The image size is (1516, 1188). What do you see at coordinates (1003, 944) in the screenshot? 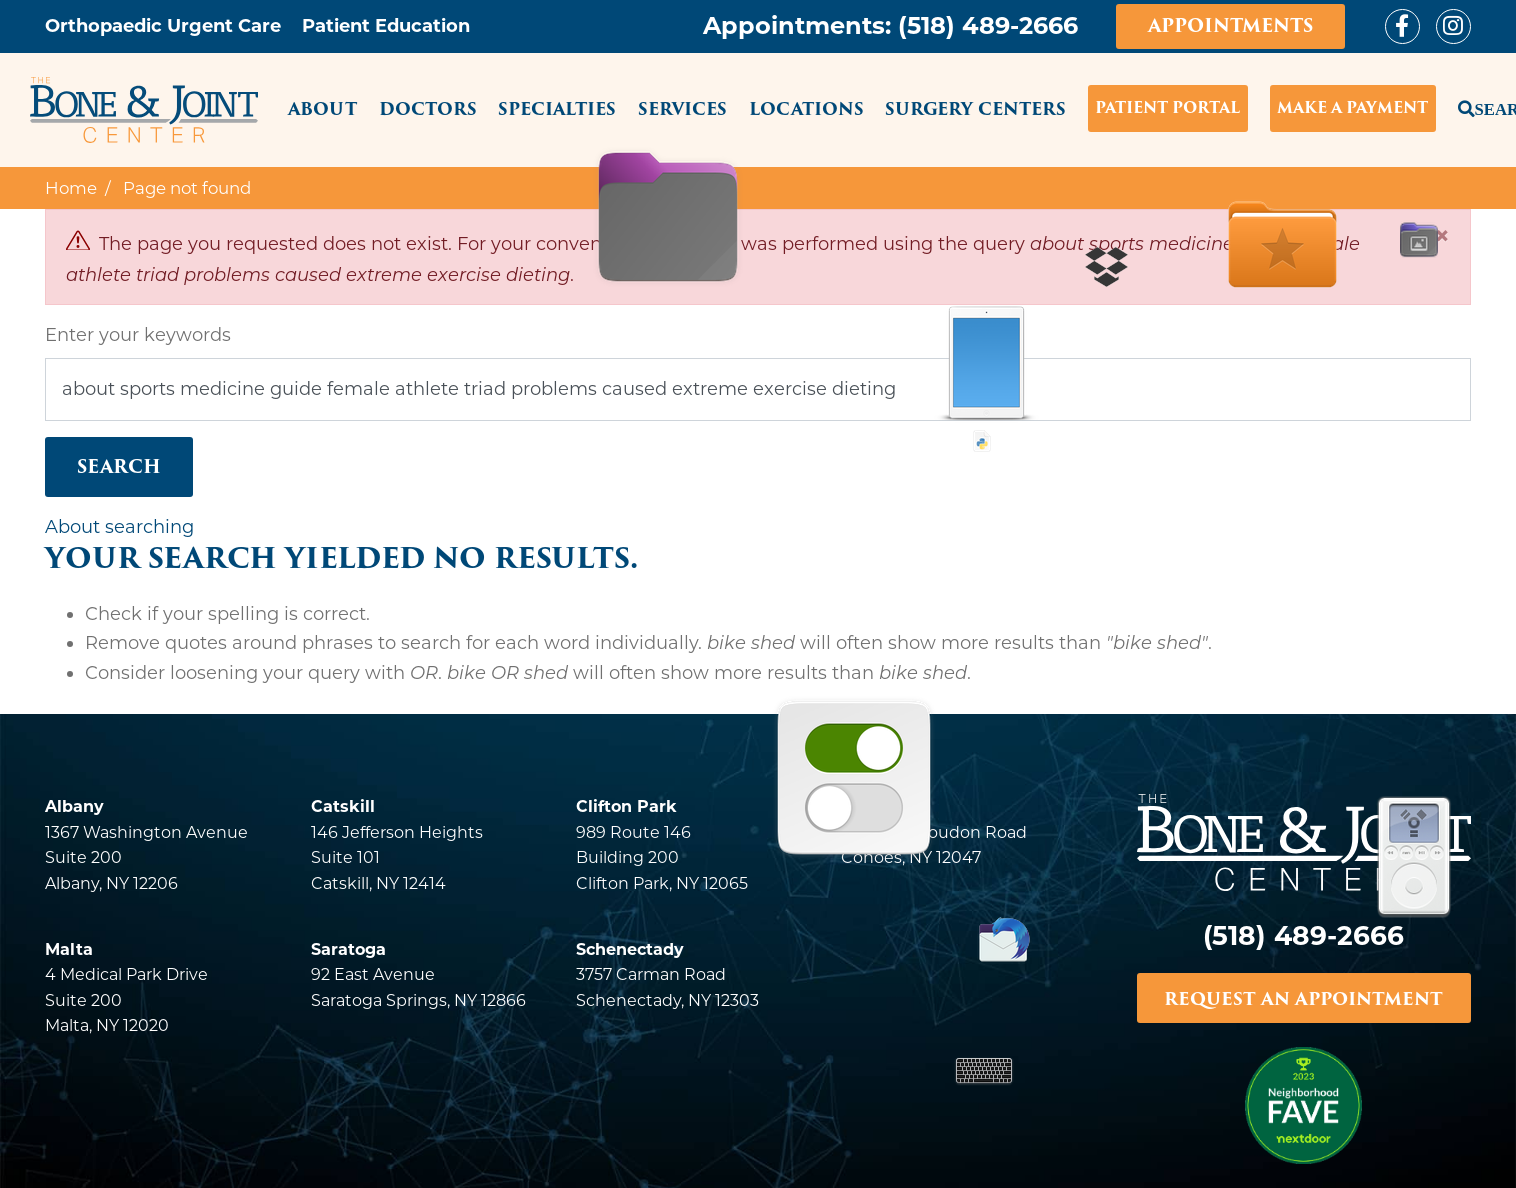
I see `open thunderbird email folder` at bounding box center [1003, 944].